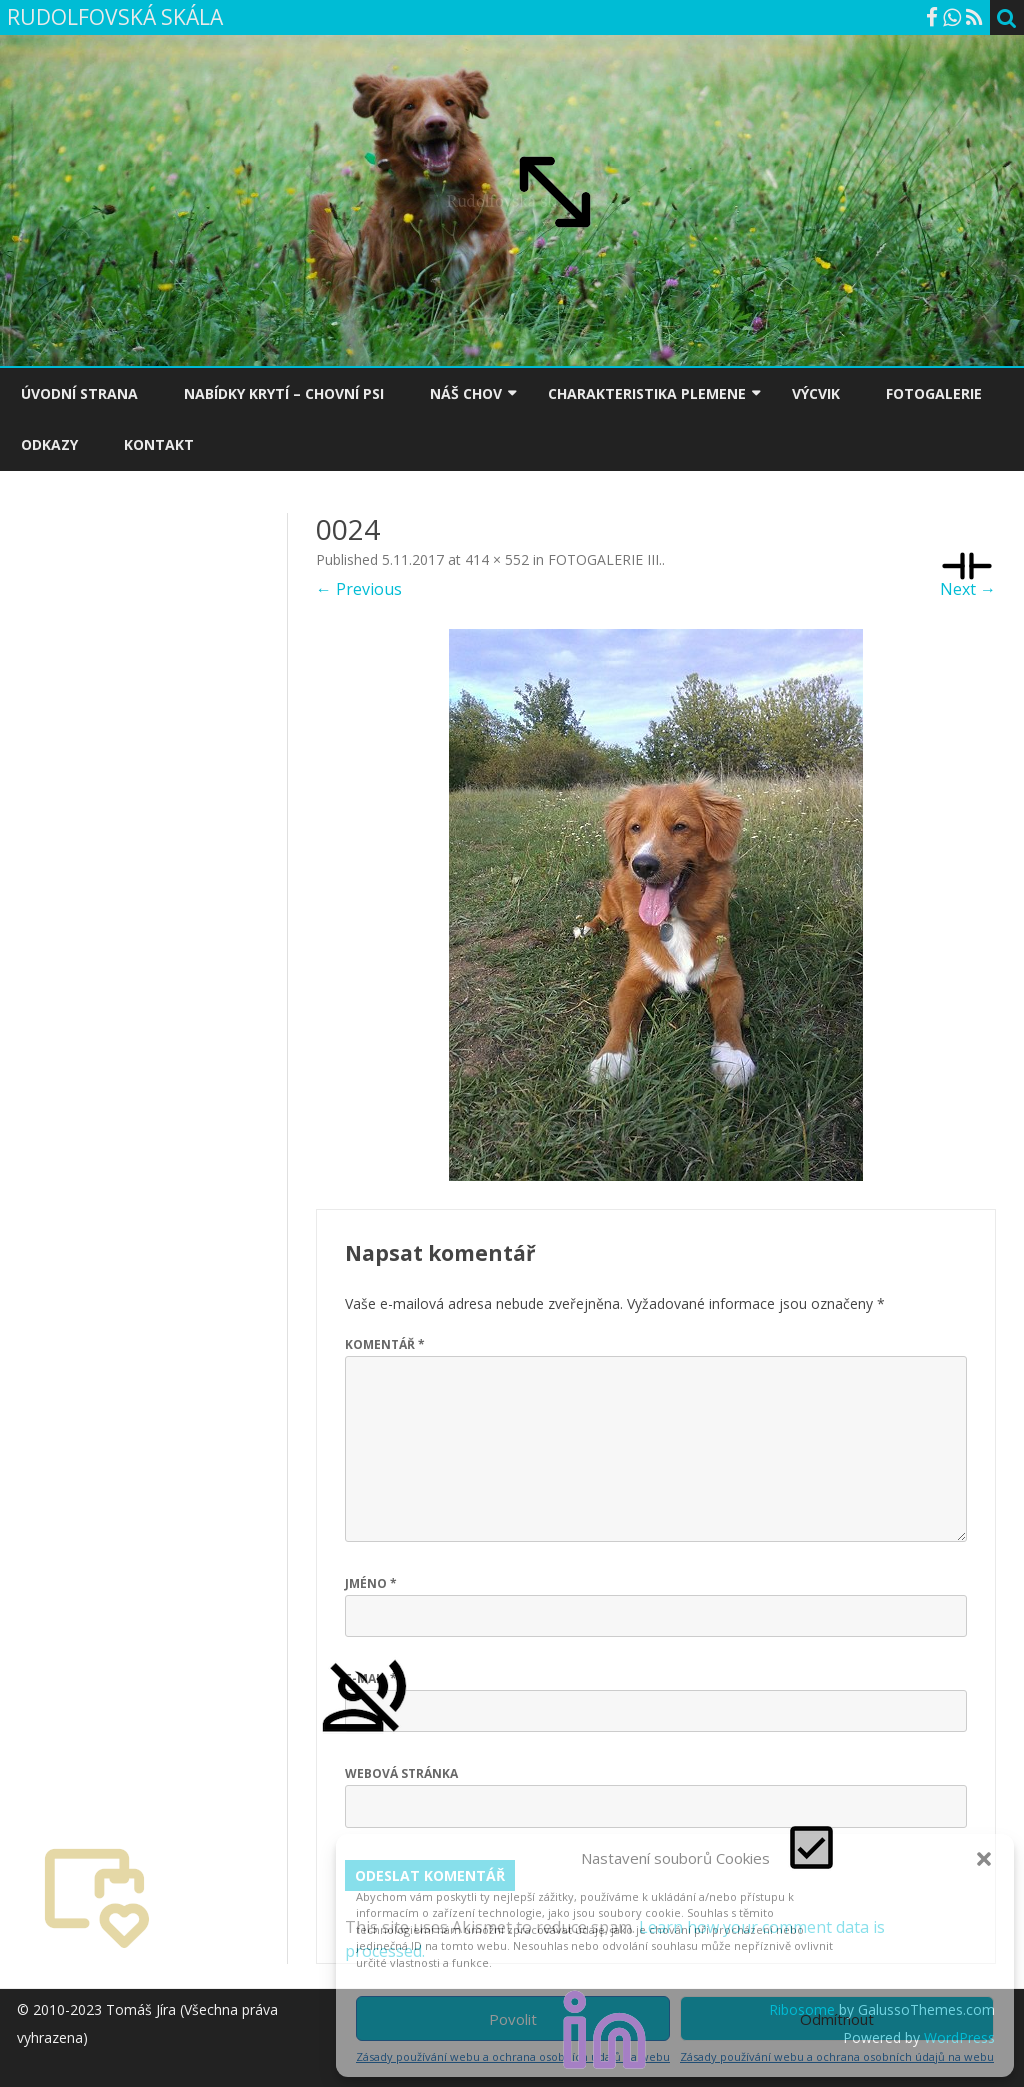 The height and width of the screenshot is (2087, 1024). I want to click on connect to LinkedIn, so click(604, 2031).